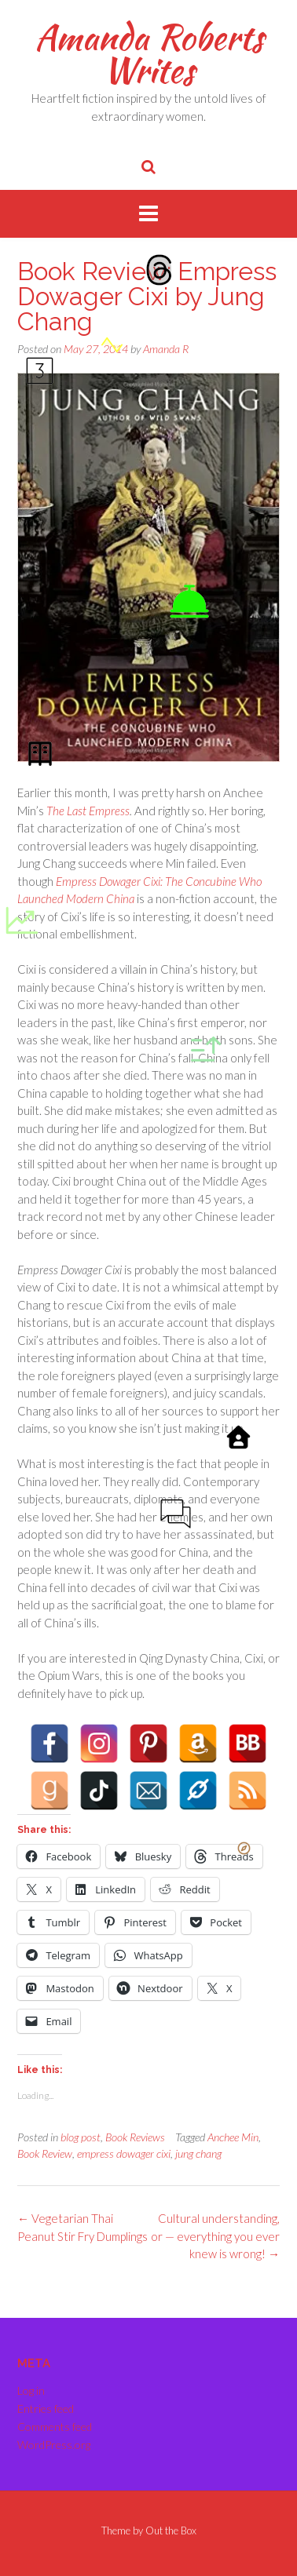 Image resolution: width=297 pixels, height=2576 pixels. What do you see at coordinates (22, 920) in the screenshot?
I see `view analytics or performance trends` at bounding box center [22, 920].